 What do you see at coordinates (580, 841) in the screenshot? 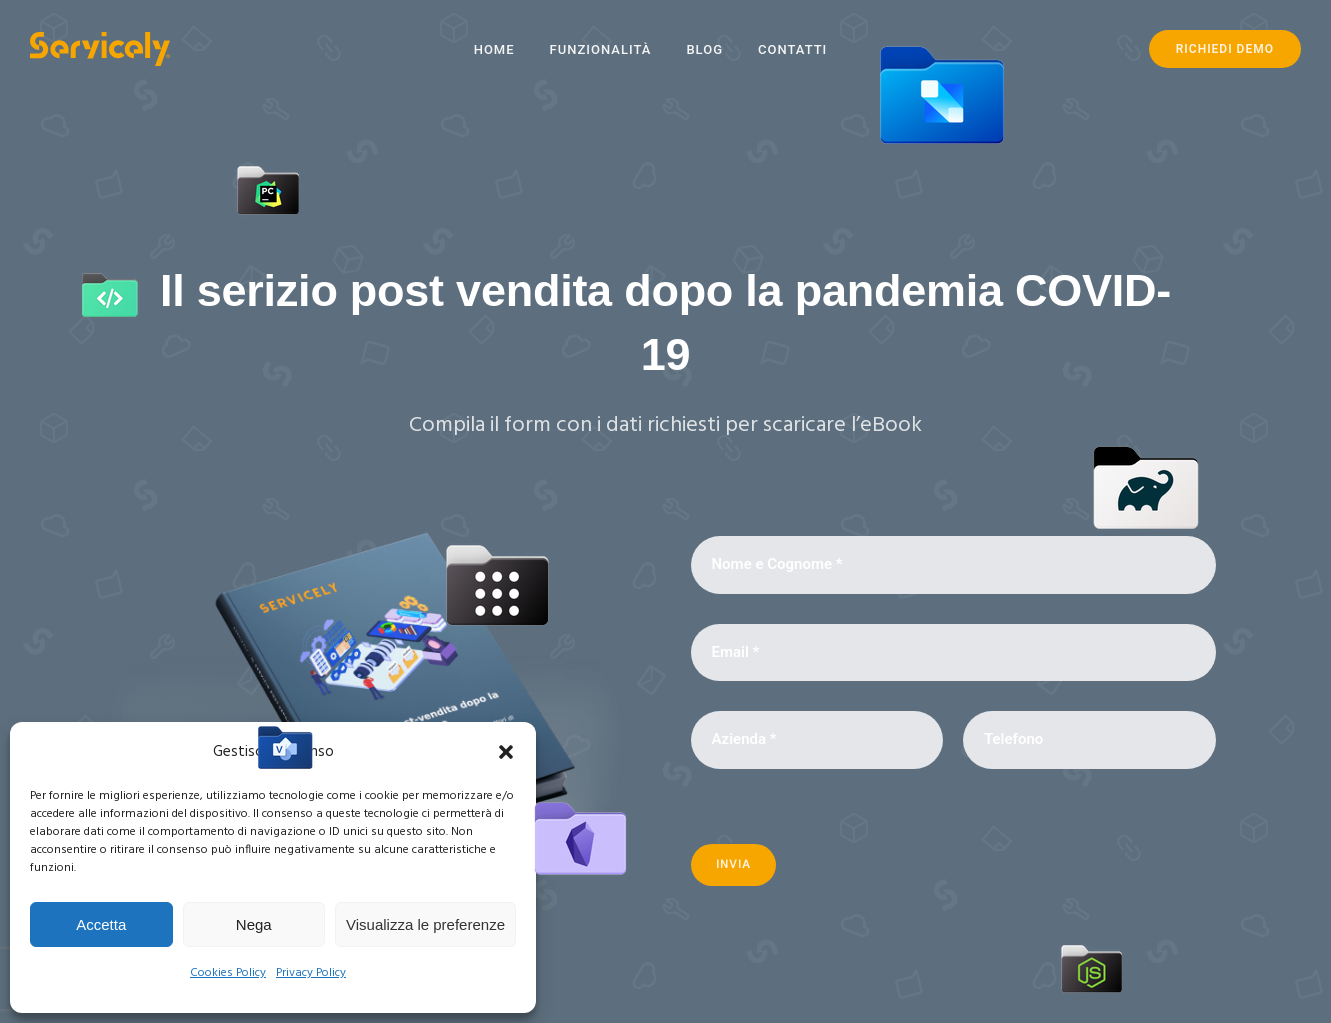
I see `open your obsidian vault folder` at bounding box center [580, 841].